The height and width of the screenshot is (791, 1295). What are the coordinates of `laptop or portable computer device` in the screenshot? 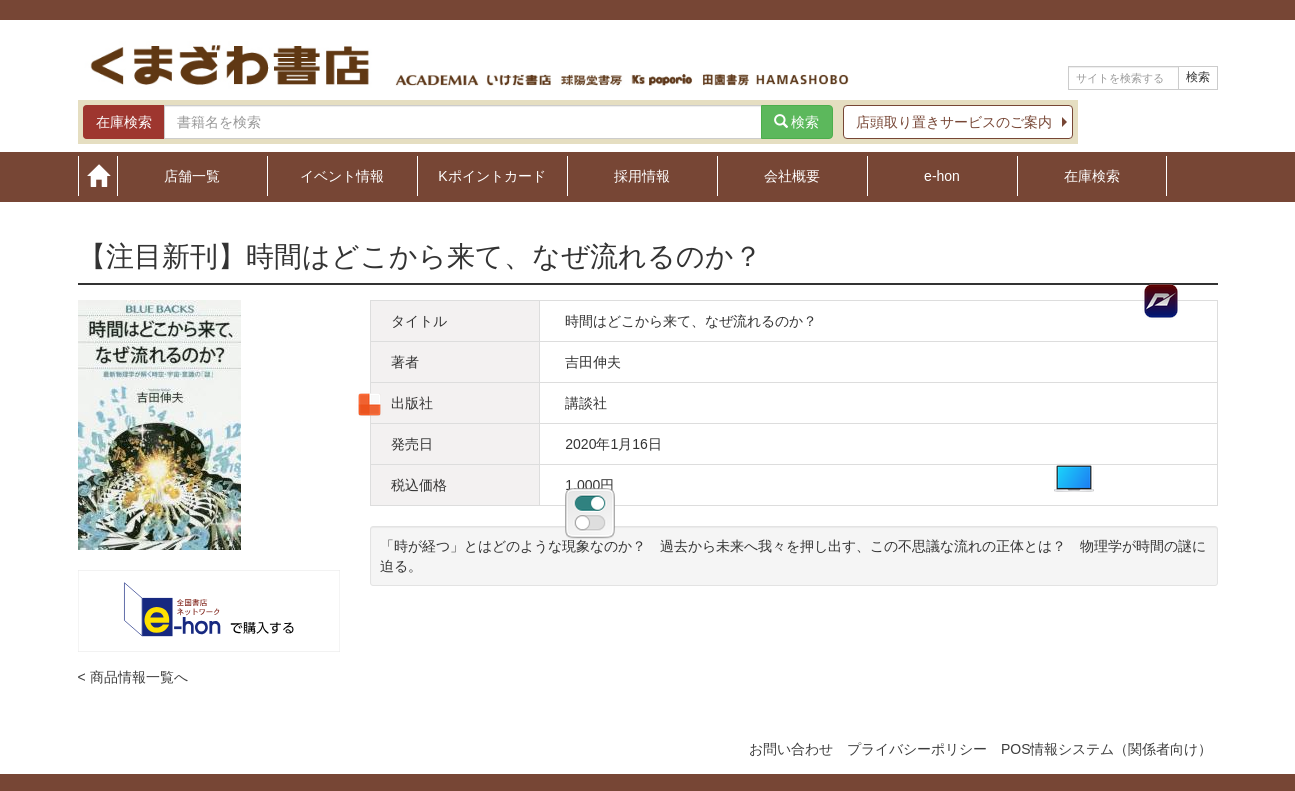 It's located at (1074, 478).